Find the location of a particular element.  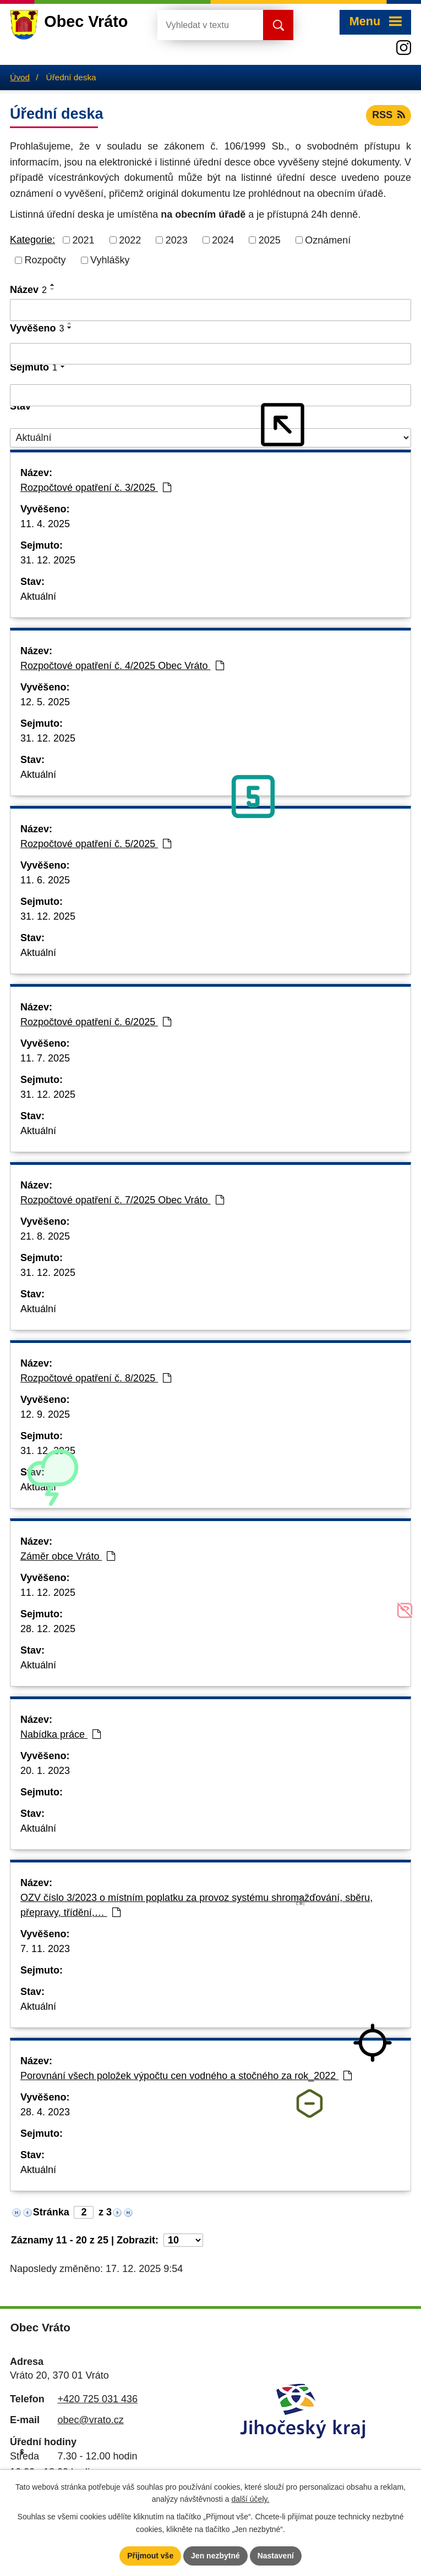

remove item from collection is located at coordinates (309, 2103).